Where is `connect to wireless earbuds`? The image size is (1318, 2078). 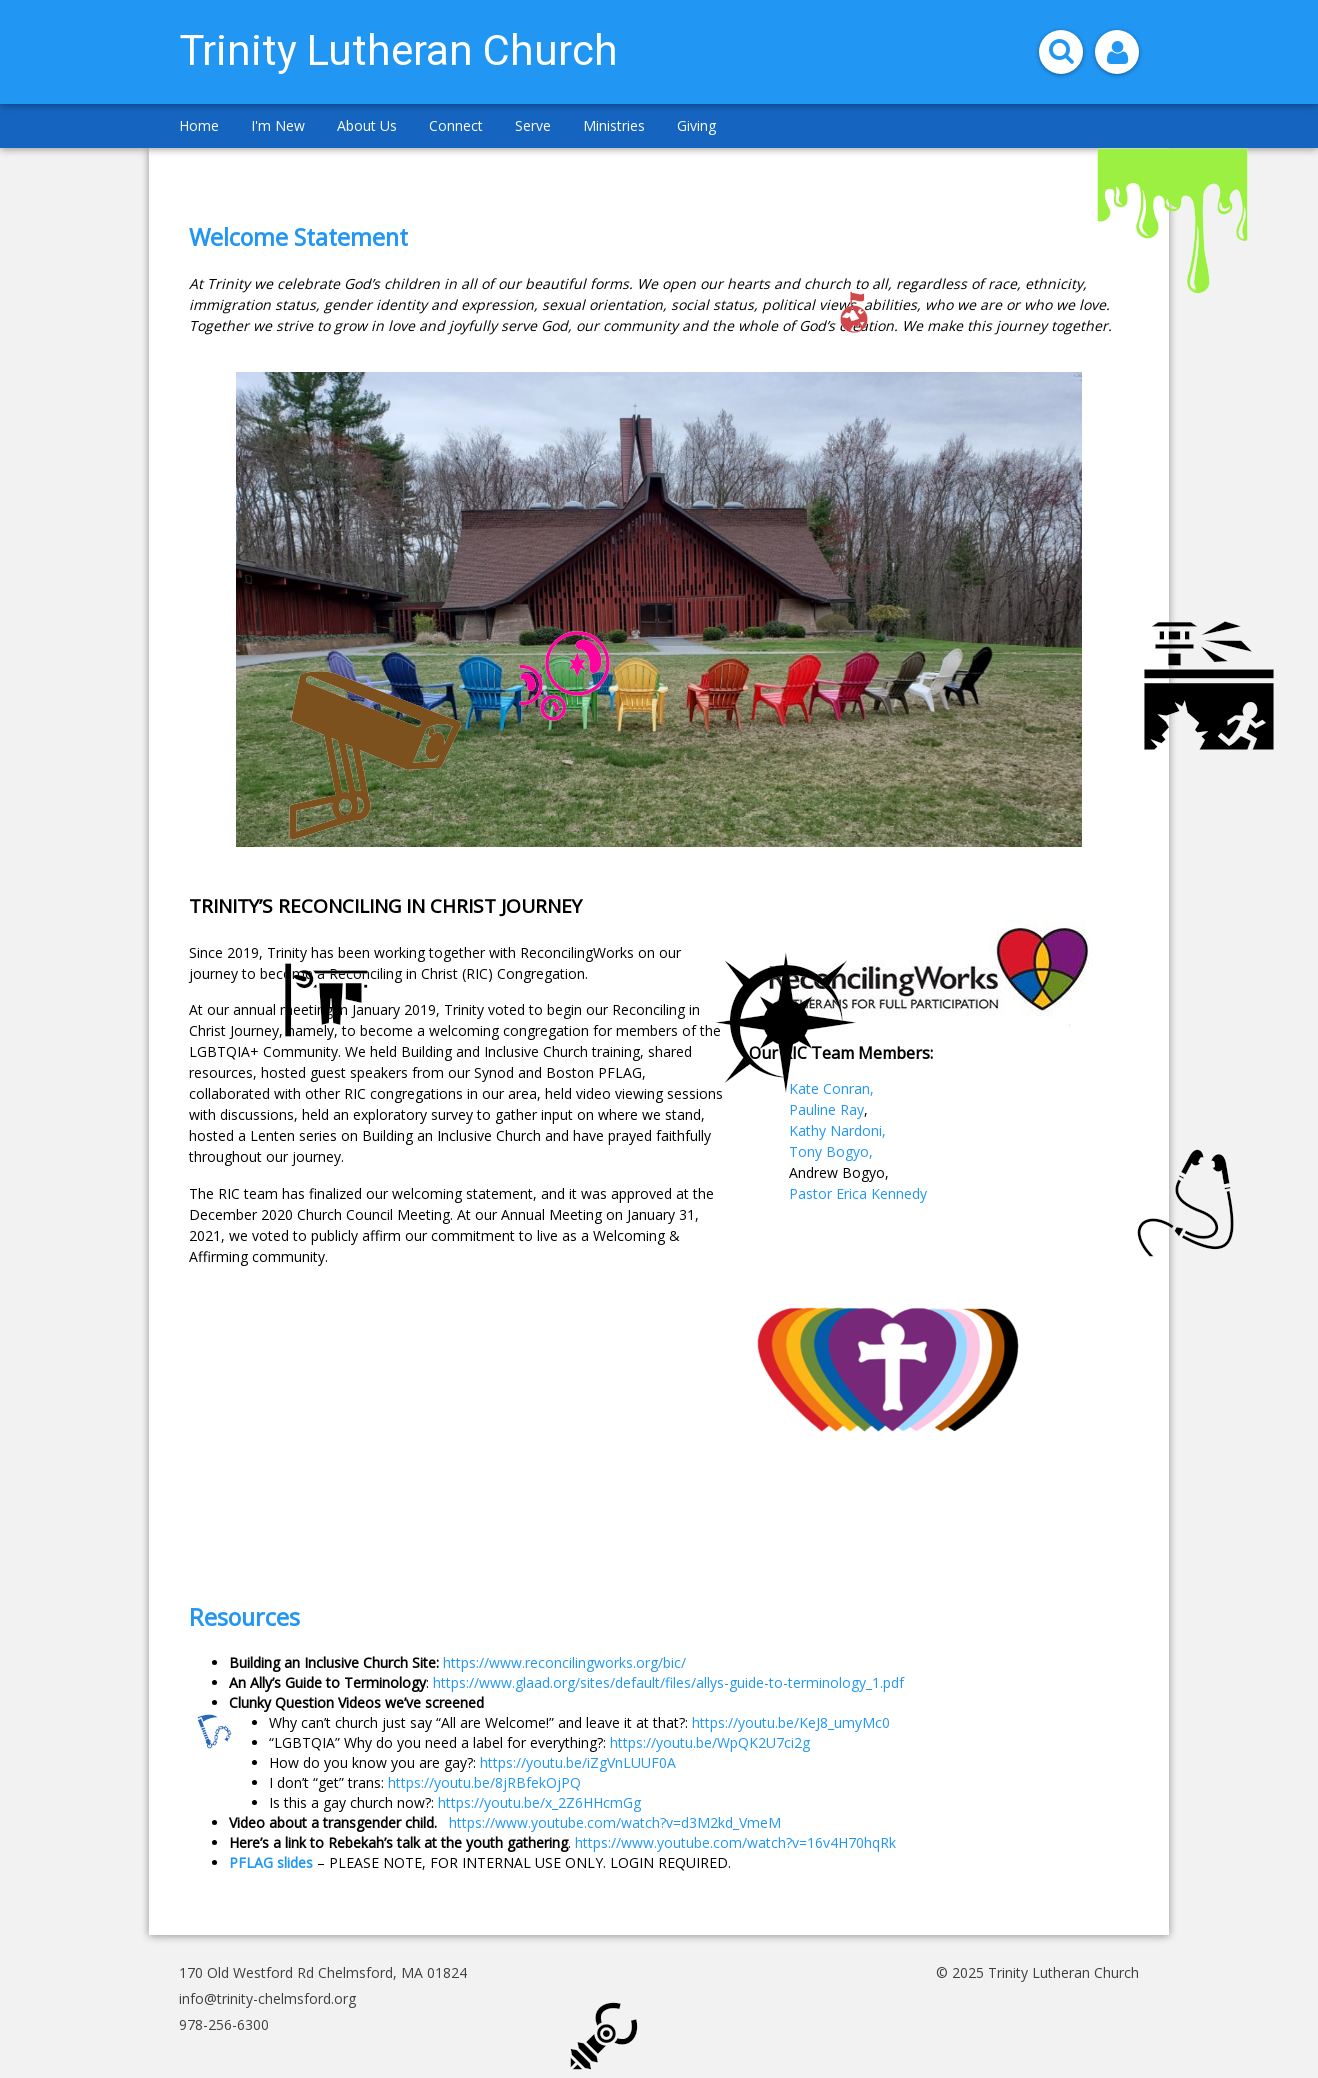 connect to wireless earbuds is located at coordinates (1187, 1203).